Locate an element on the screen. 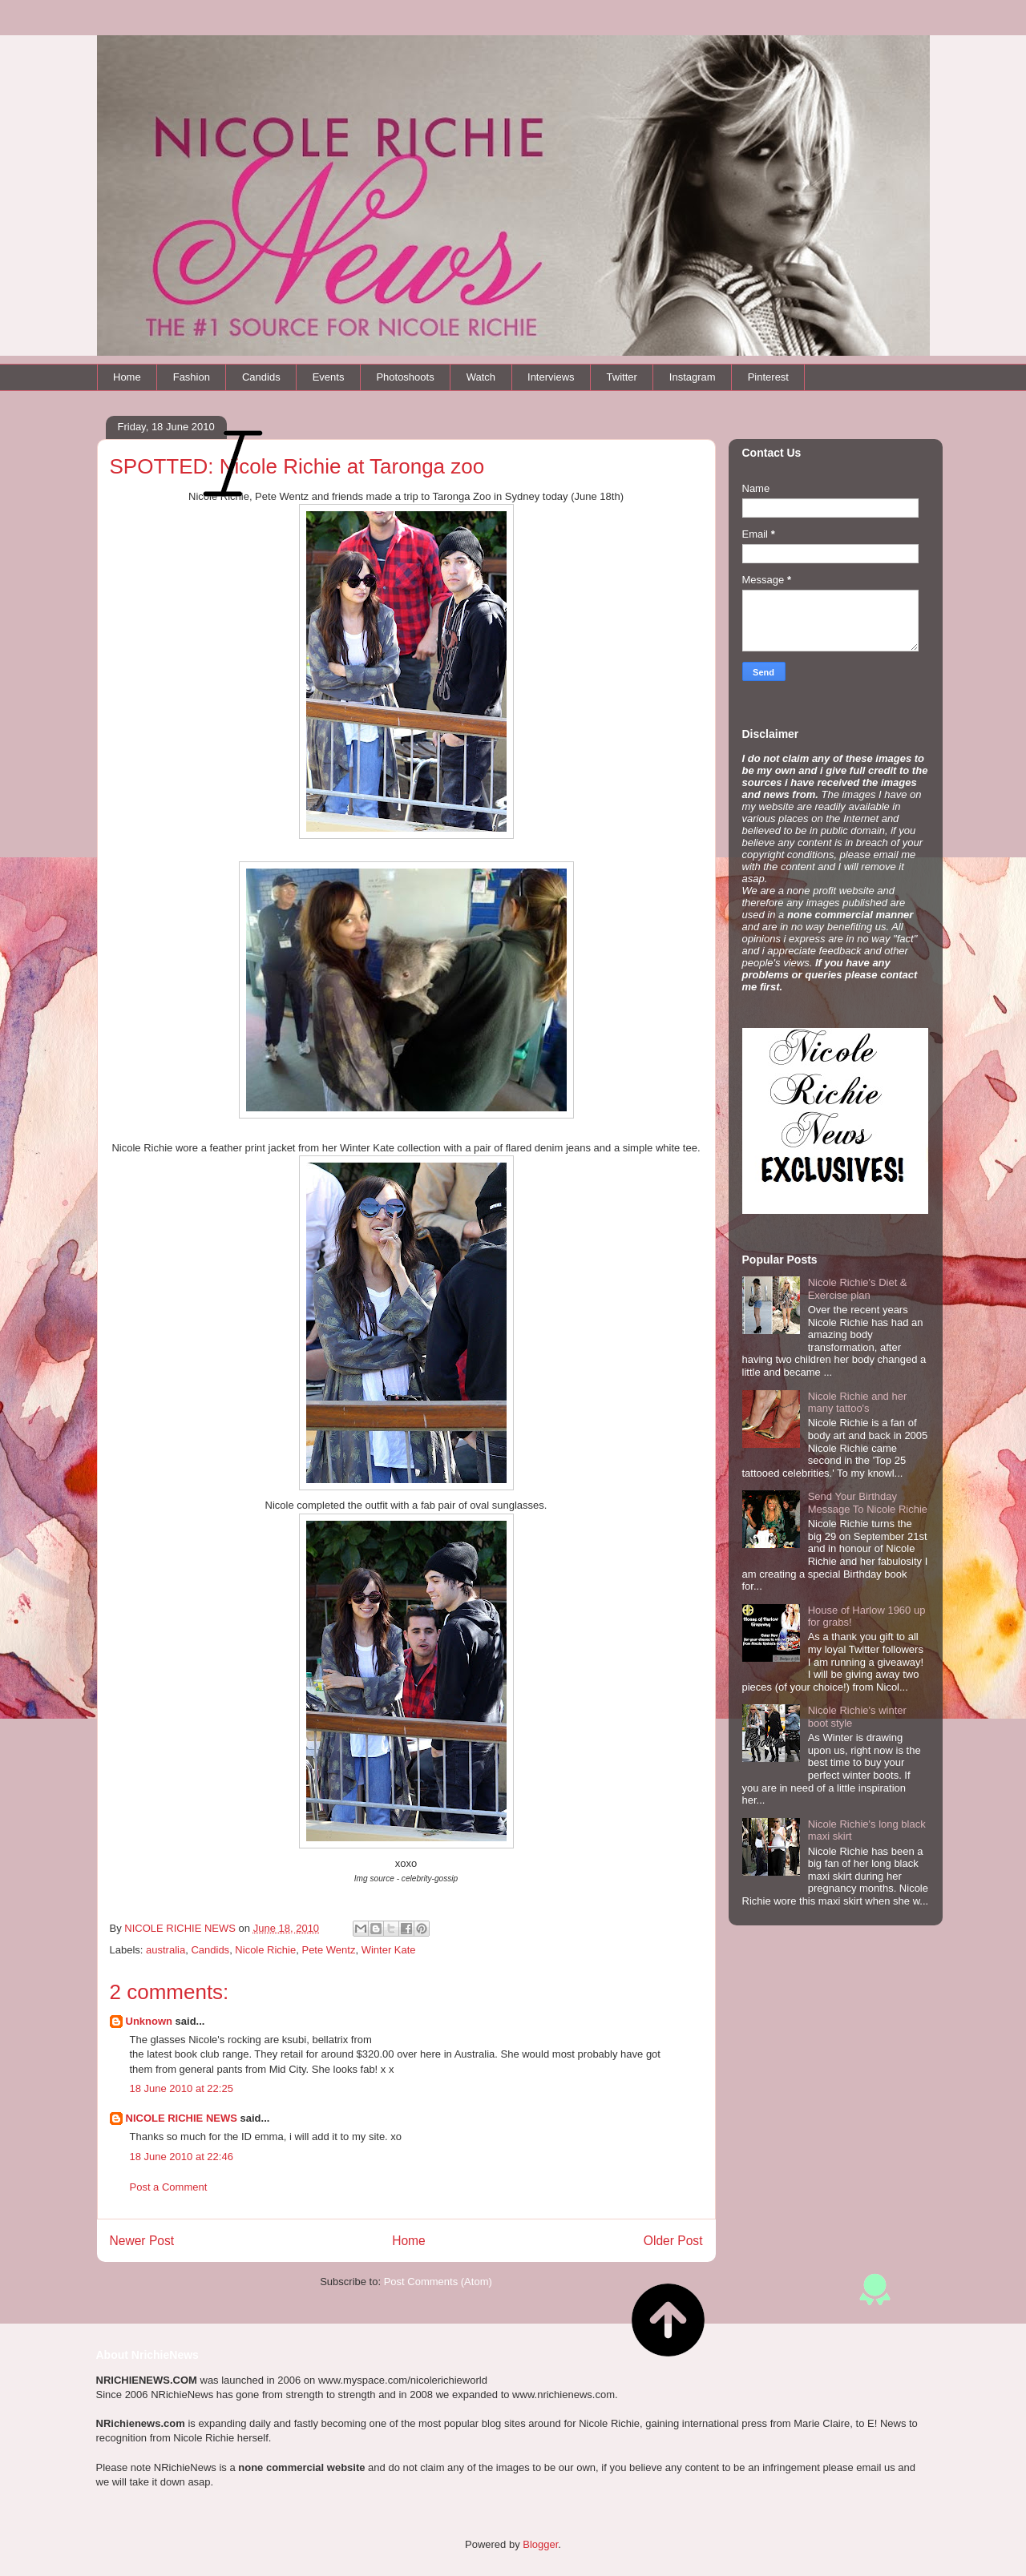 This screenshot has width=1026, height=2576. view achievements or awards is located at coordinates (875, 2289).